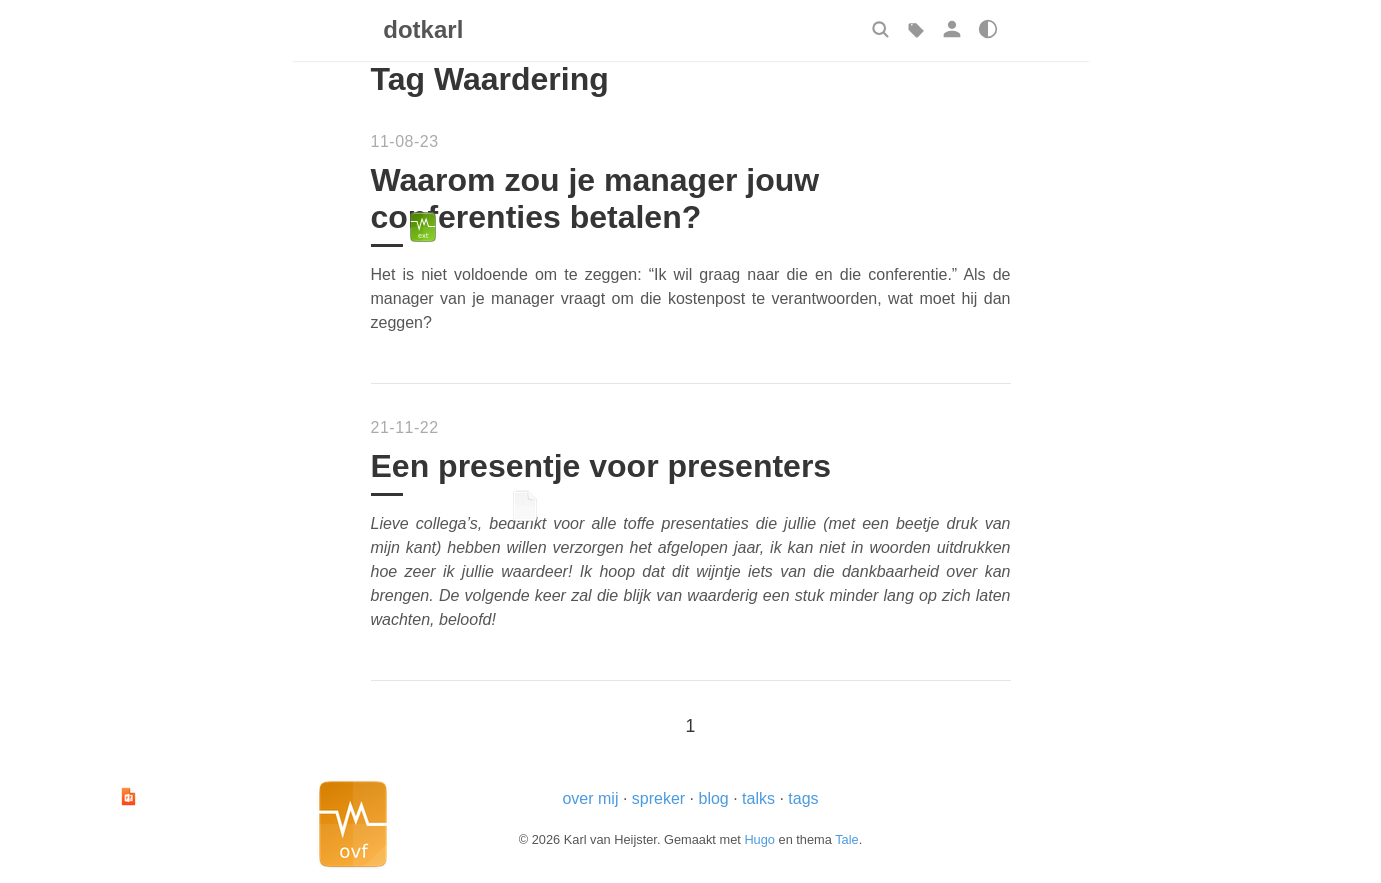  Describe the element at coordinates (423, 227) in the screenshot. I see `virtualbox extension pack file` at that location.